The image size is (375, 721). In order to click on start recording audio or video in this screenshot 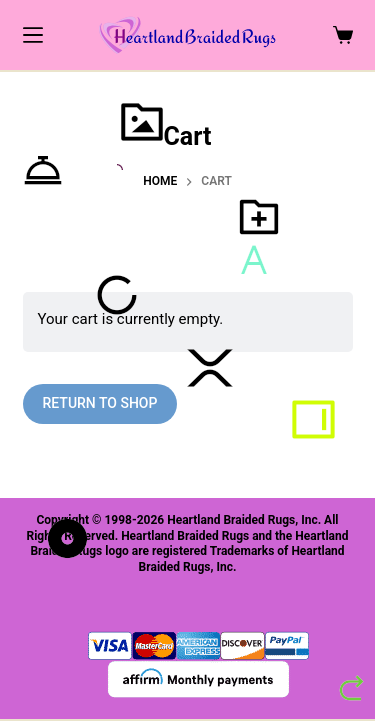, I will do `click(67, 538)`.